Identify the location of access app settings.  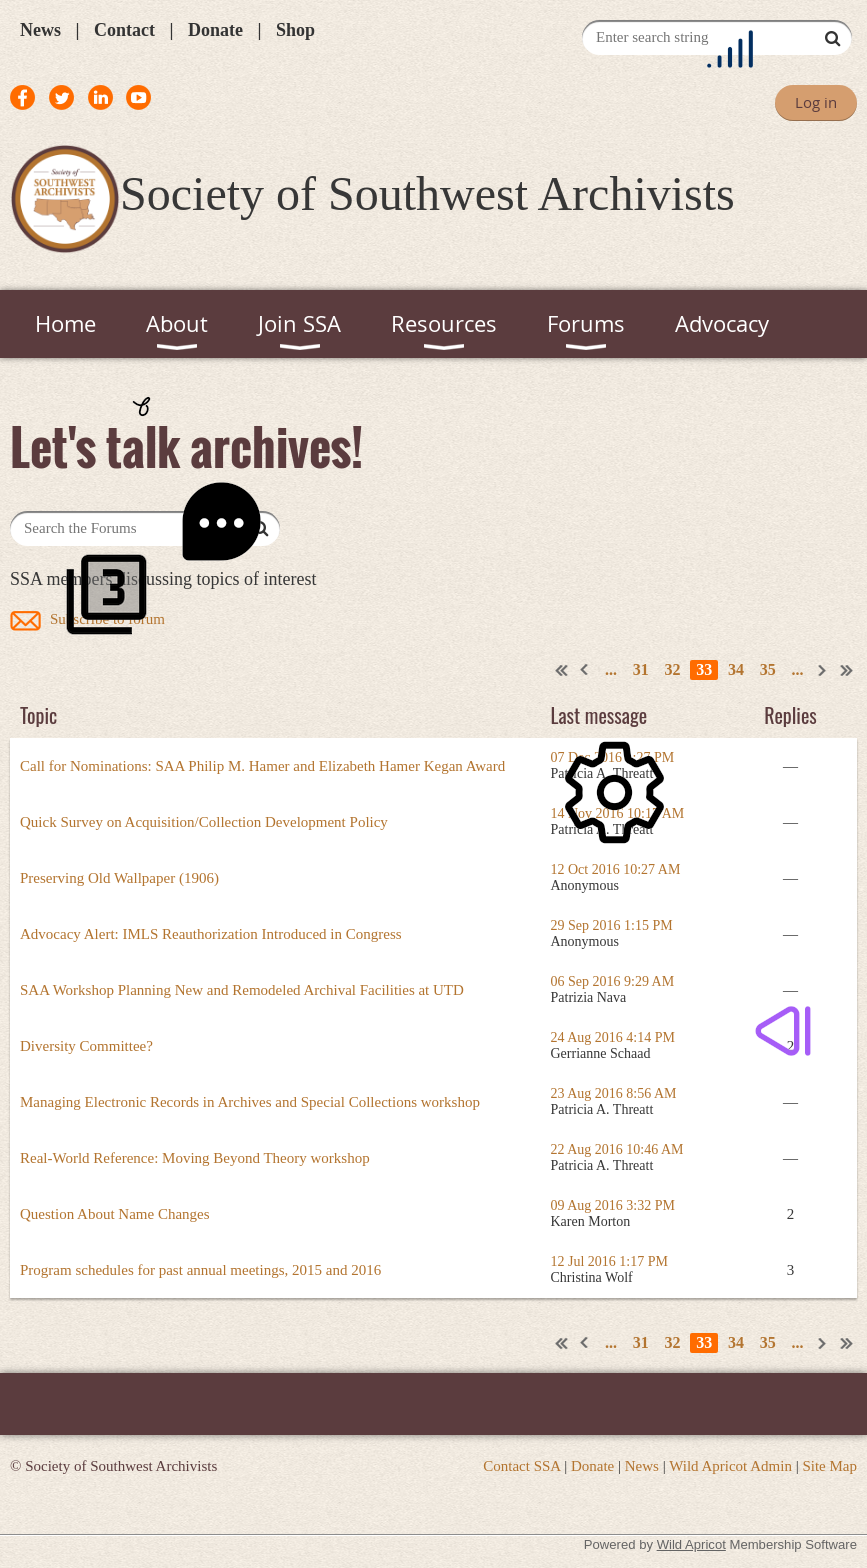
(614, 792).